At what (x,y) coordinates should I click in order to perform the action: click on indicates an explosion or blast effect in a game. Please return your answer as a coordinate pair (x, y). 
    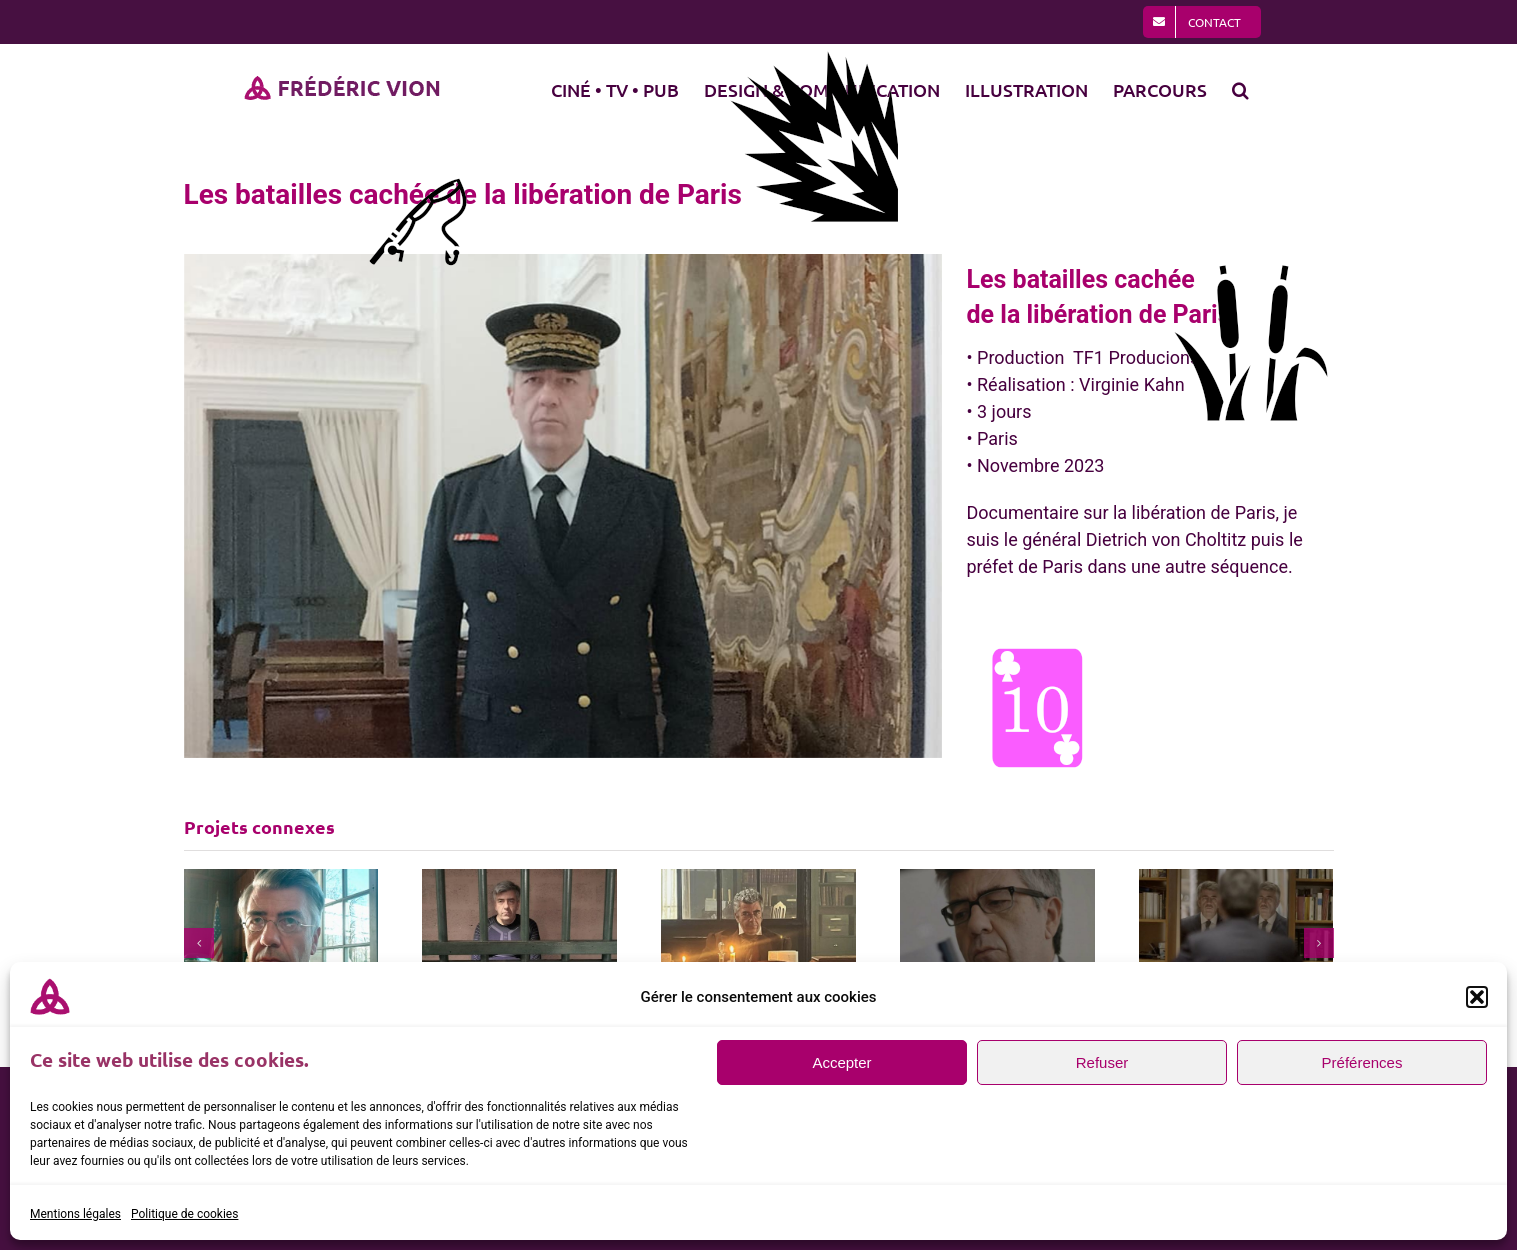
    Looking at the image, I should click on (814, 135).